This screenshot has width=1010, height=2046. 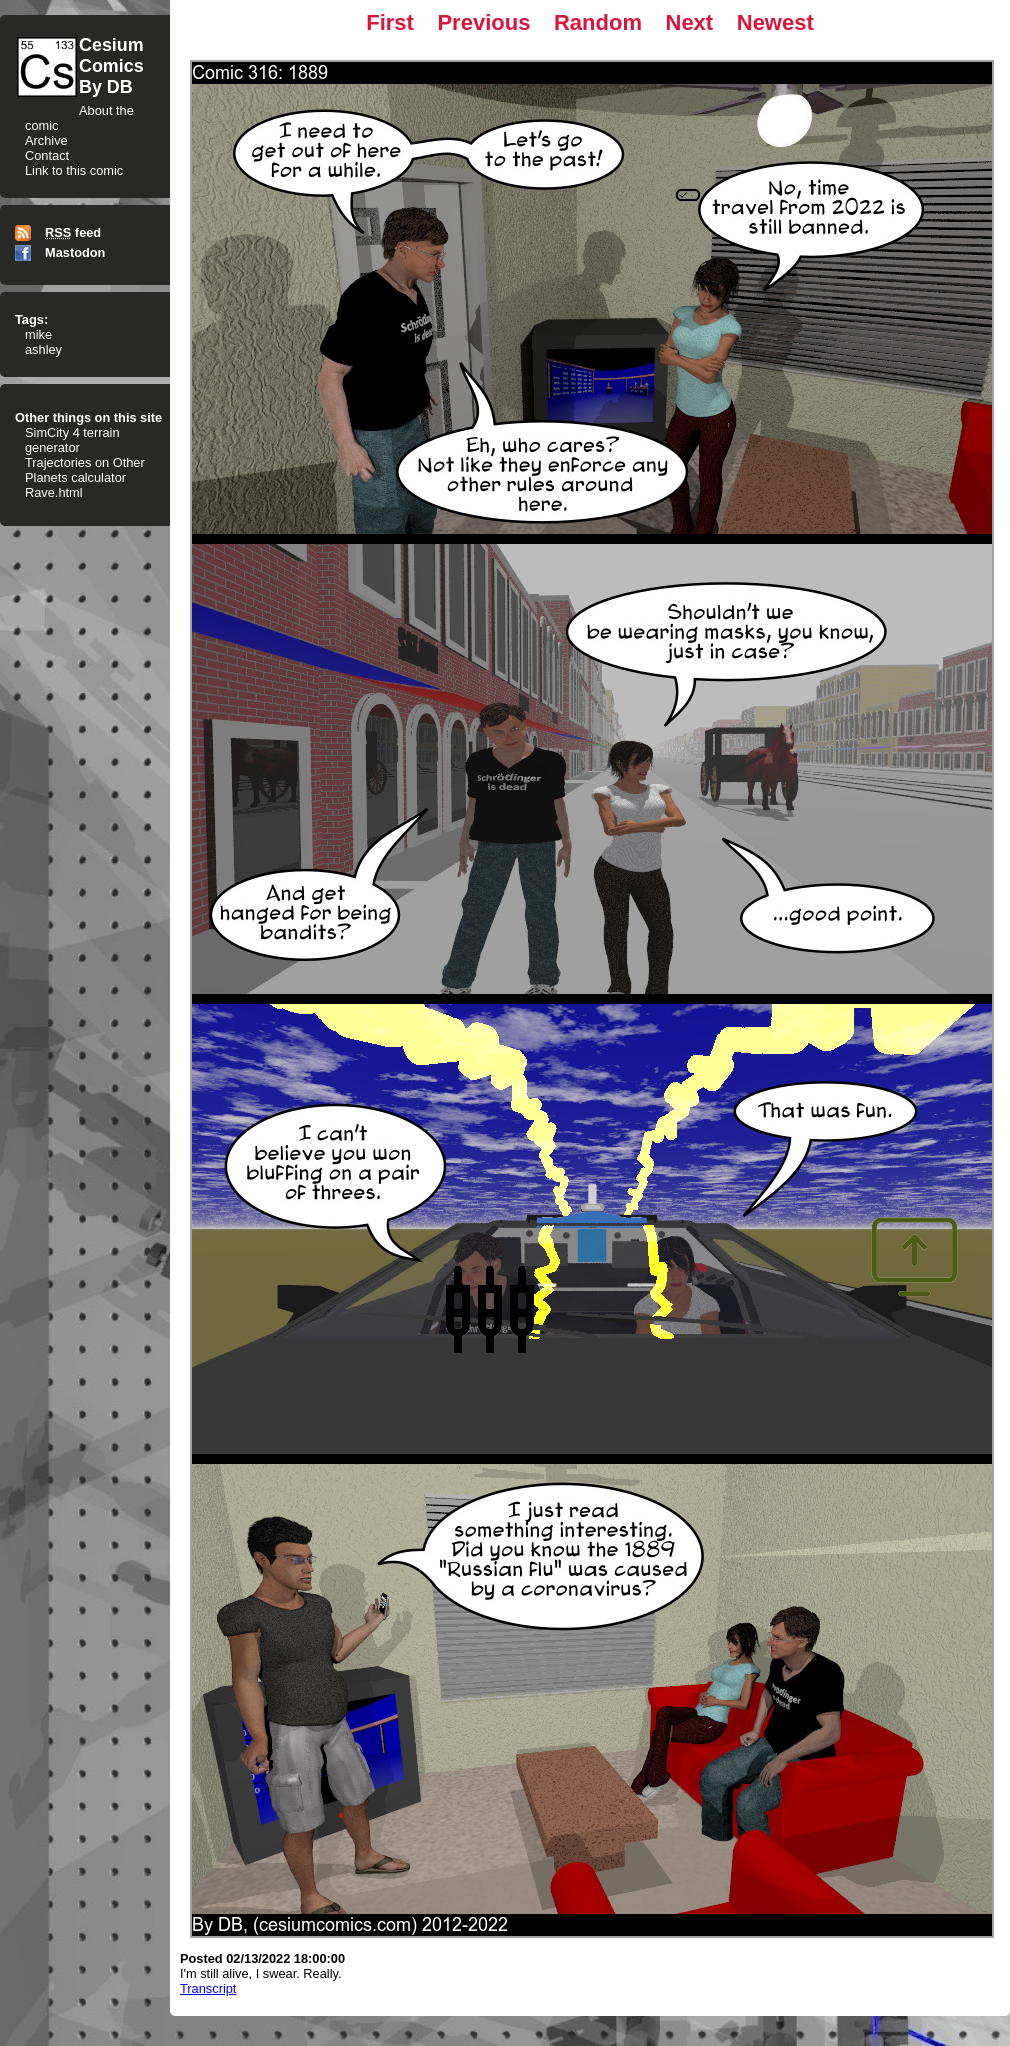 What do you see at coordinates (688, 195) in the screenshot?
I see `edit or modify attribute settings` at bounding box center [688, 195].